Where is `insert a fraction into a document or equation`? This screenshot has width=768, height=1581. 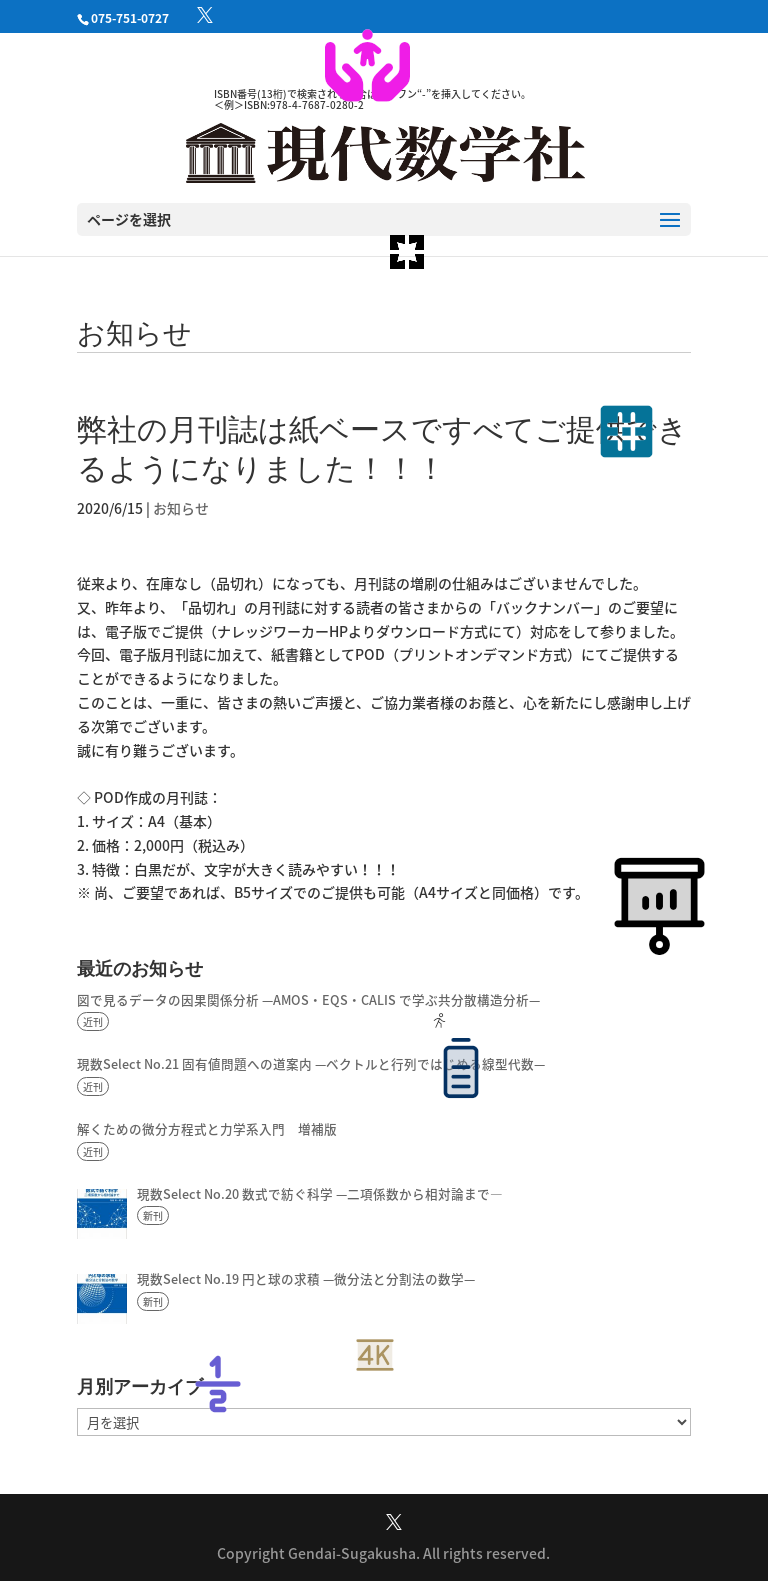 insert a fraction into a document or equation is located at coordinates (218, 1384).